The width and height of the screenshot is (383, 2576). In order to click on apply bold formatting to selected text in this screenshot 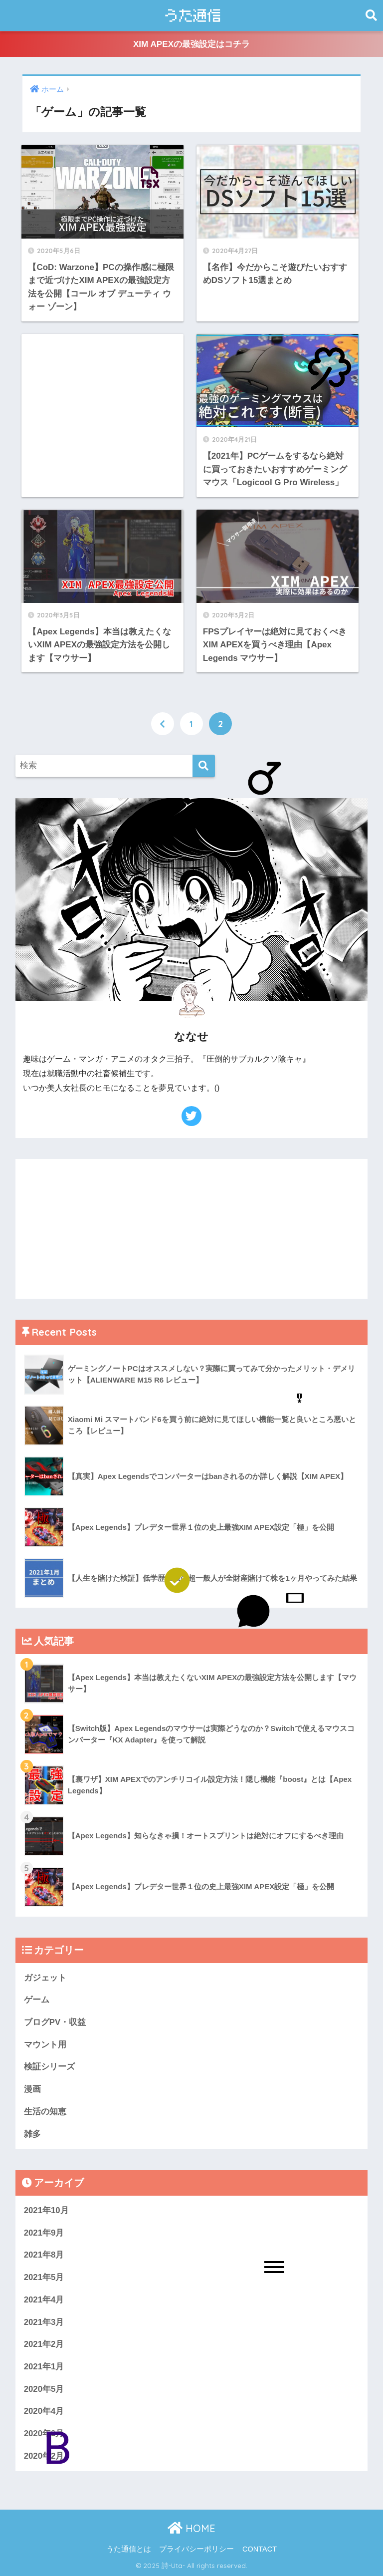, I will do `click(56, 2448)`.